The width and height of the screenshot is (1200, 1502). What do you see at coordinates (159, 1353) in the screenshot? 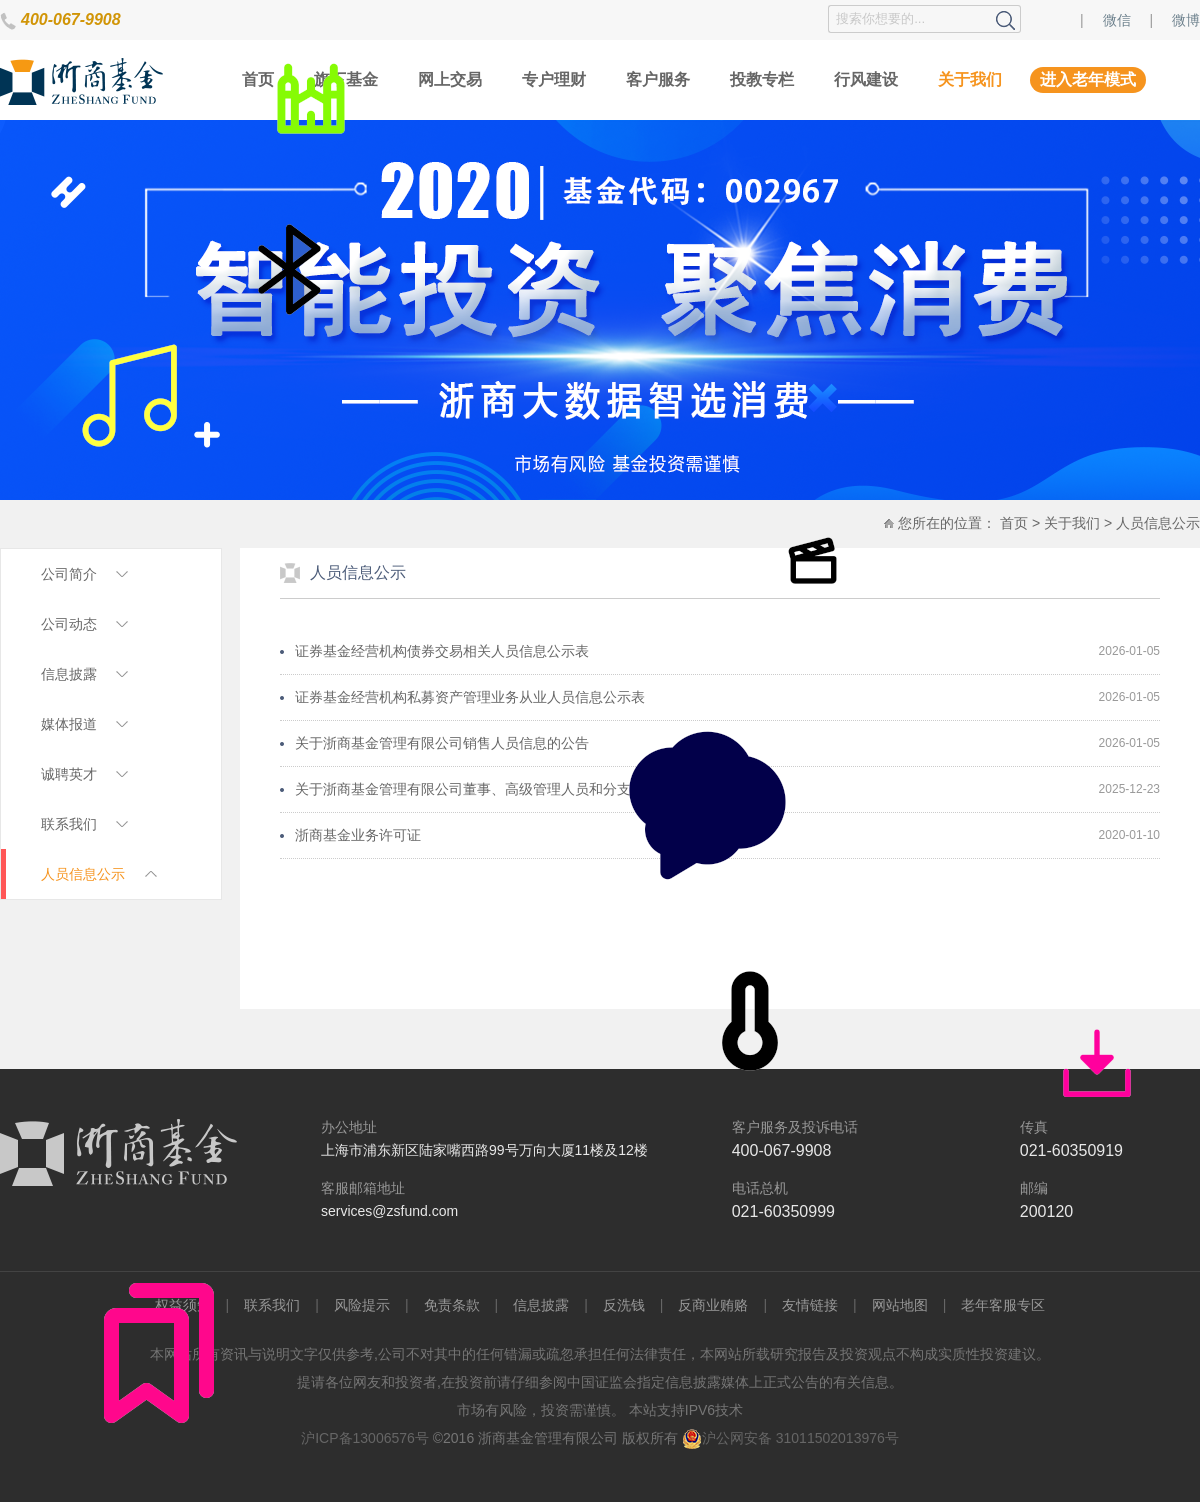
I see `view your saved bookmarks` at bounding box center [159, 1353].